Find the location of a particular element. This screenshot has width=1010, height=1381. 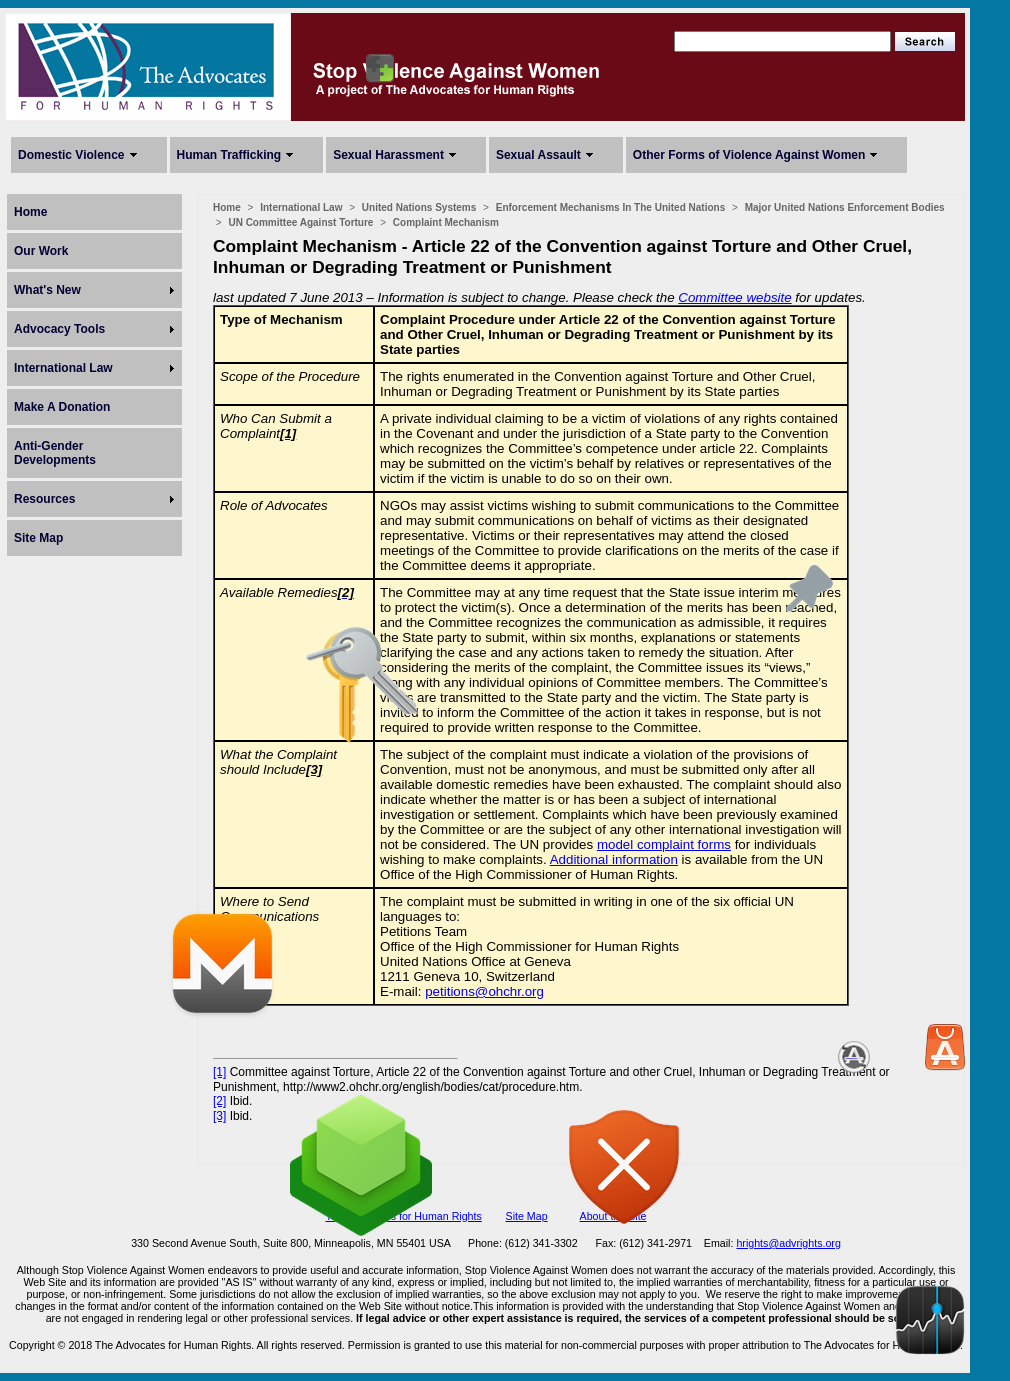

open gnome extensions manager is located at coordinates (380, 68).